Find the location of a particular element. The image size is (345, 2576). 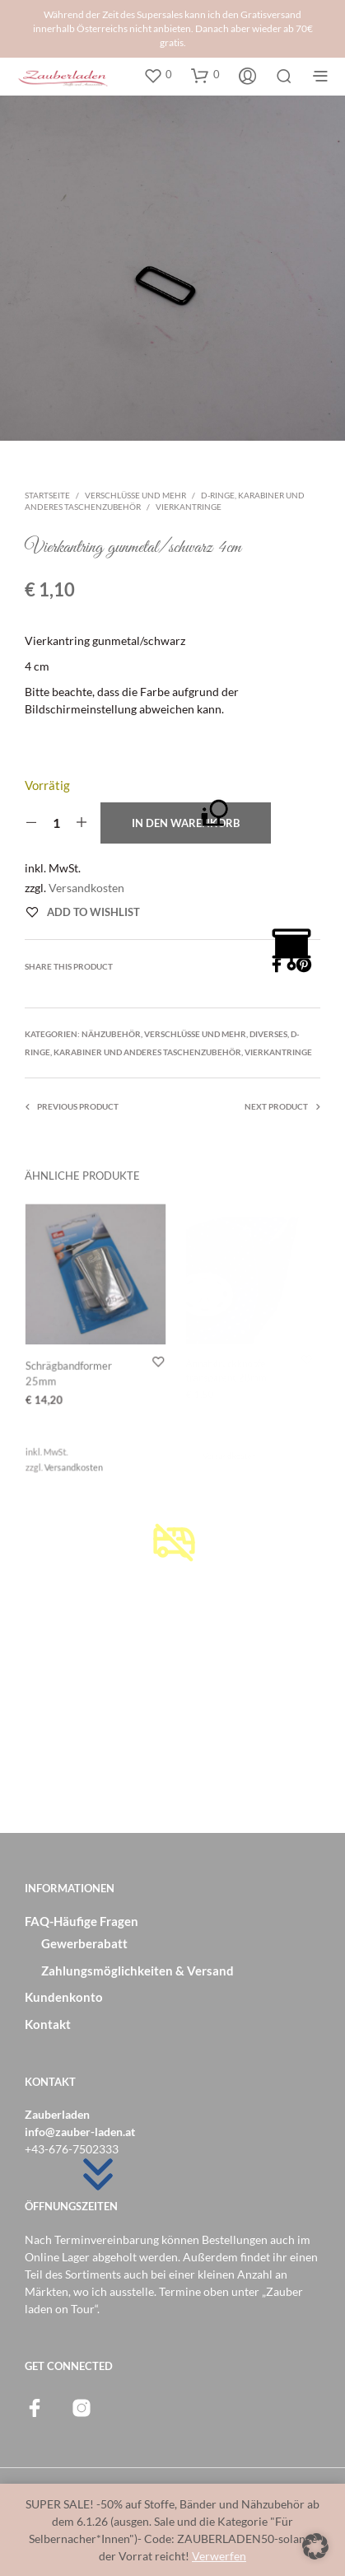

explore nature or outdoor activities is located at coordinates (214, 812).